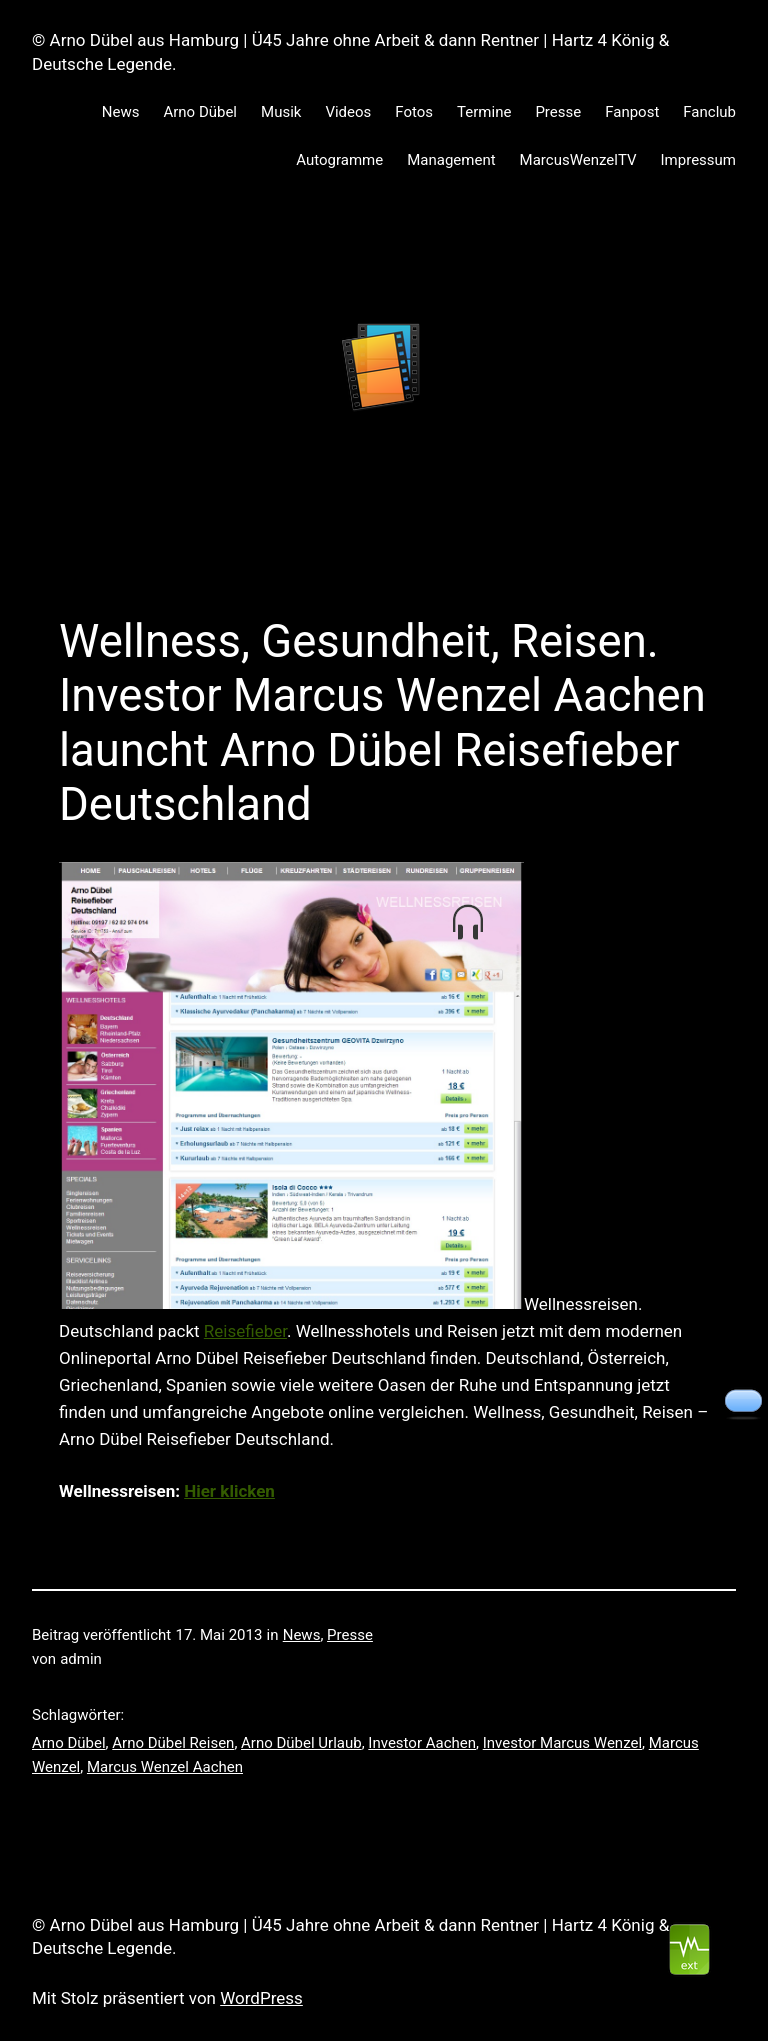  I want to click on virtualbox extension pack file, so click(689, 1949).